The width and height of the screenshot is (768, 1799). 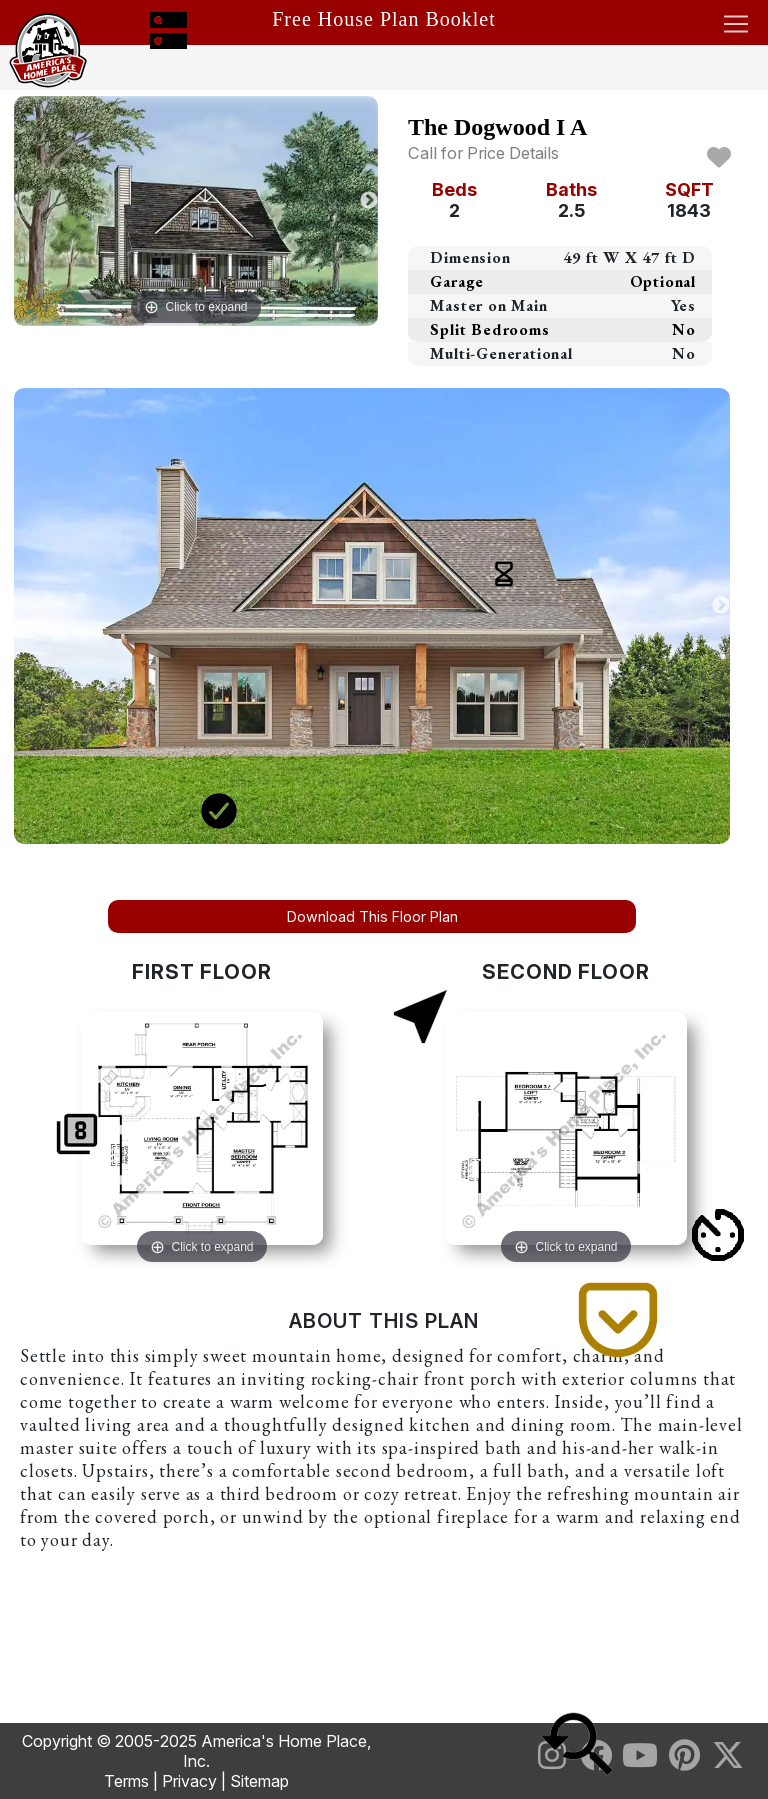 I want to click on indicates time is running low, so click(x=504, y=574).